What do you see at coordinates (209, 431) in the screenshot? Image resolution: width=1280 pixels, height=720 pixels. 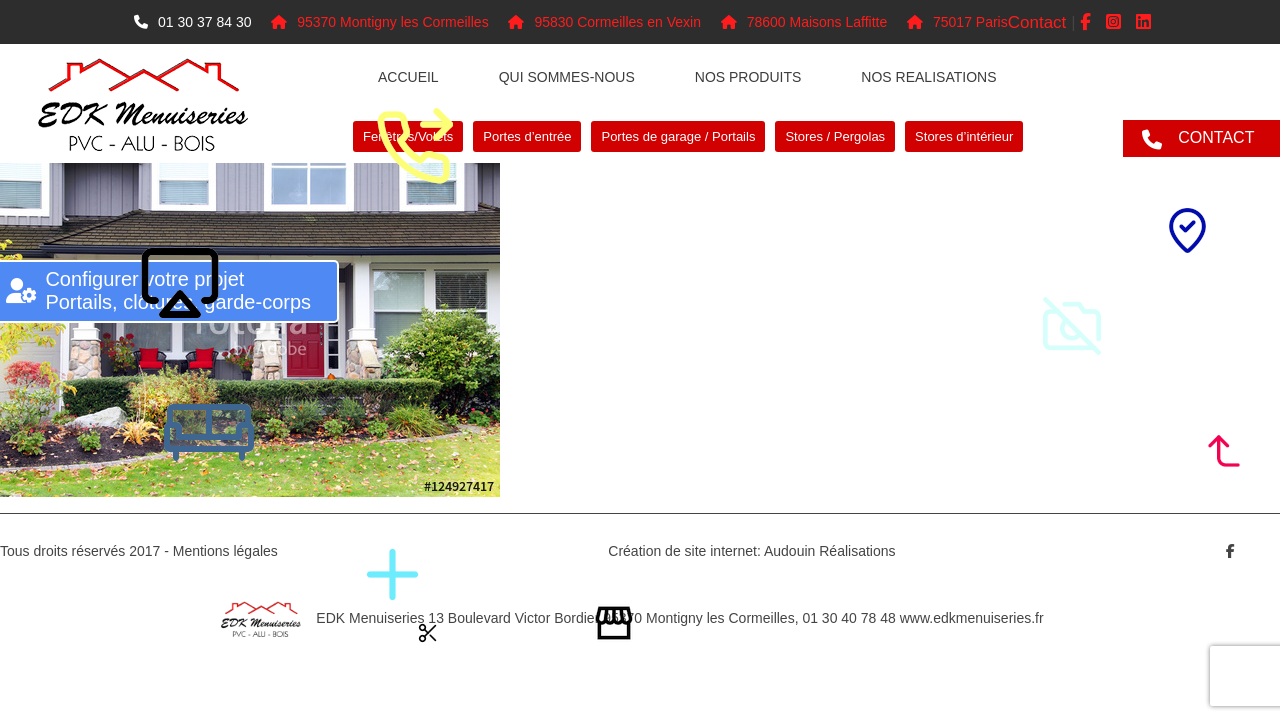 I see `browse furniture or home decor items` at bounding box center [209, 431].